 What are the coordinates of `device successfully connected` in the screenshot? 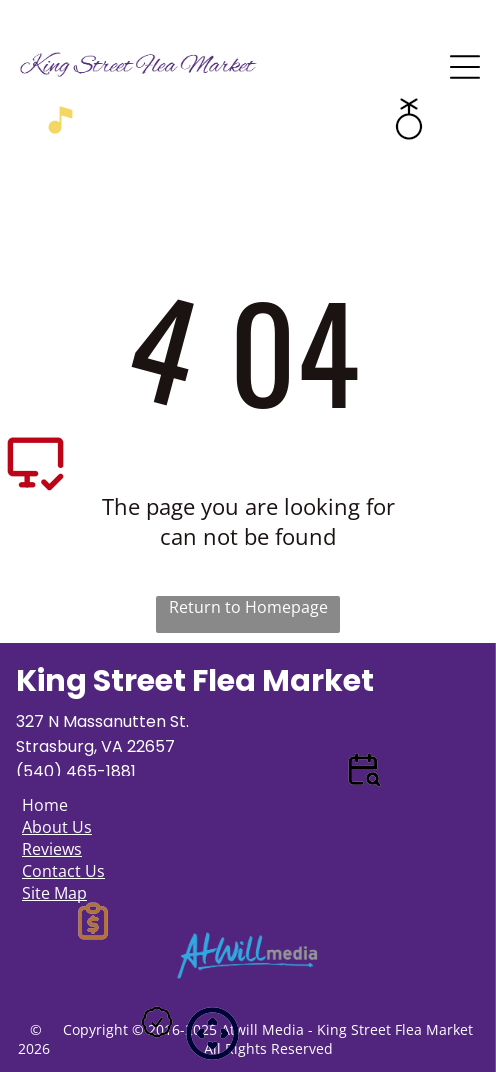 It's located at (35, 462).